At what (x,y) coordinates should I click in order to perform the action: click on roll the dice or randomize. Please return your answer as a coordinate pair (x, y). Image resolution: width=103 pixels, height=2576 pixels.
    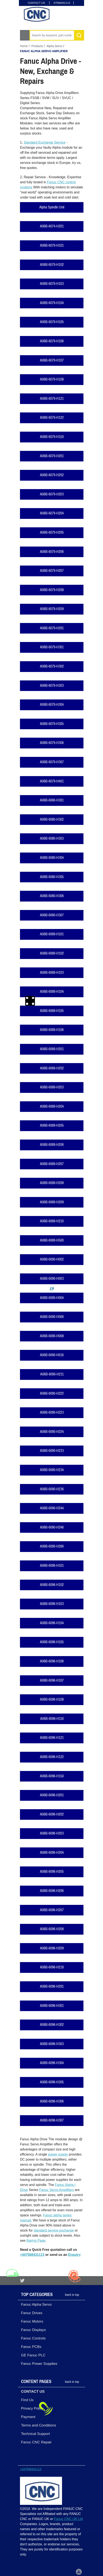
    Looking at the image, I should click on (30, 1001).